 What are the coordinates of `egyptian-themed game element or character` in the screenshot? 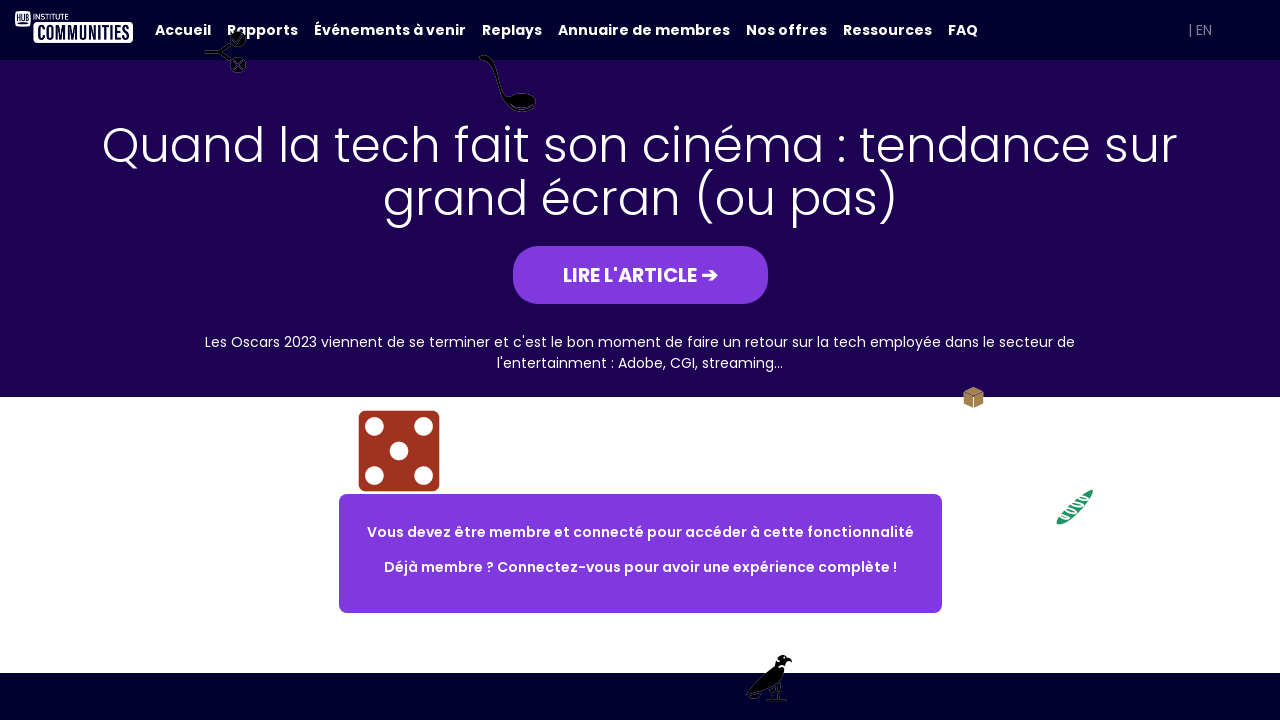 It's located at (769, 678).